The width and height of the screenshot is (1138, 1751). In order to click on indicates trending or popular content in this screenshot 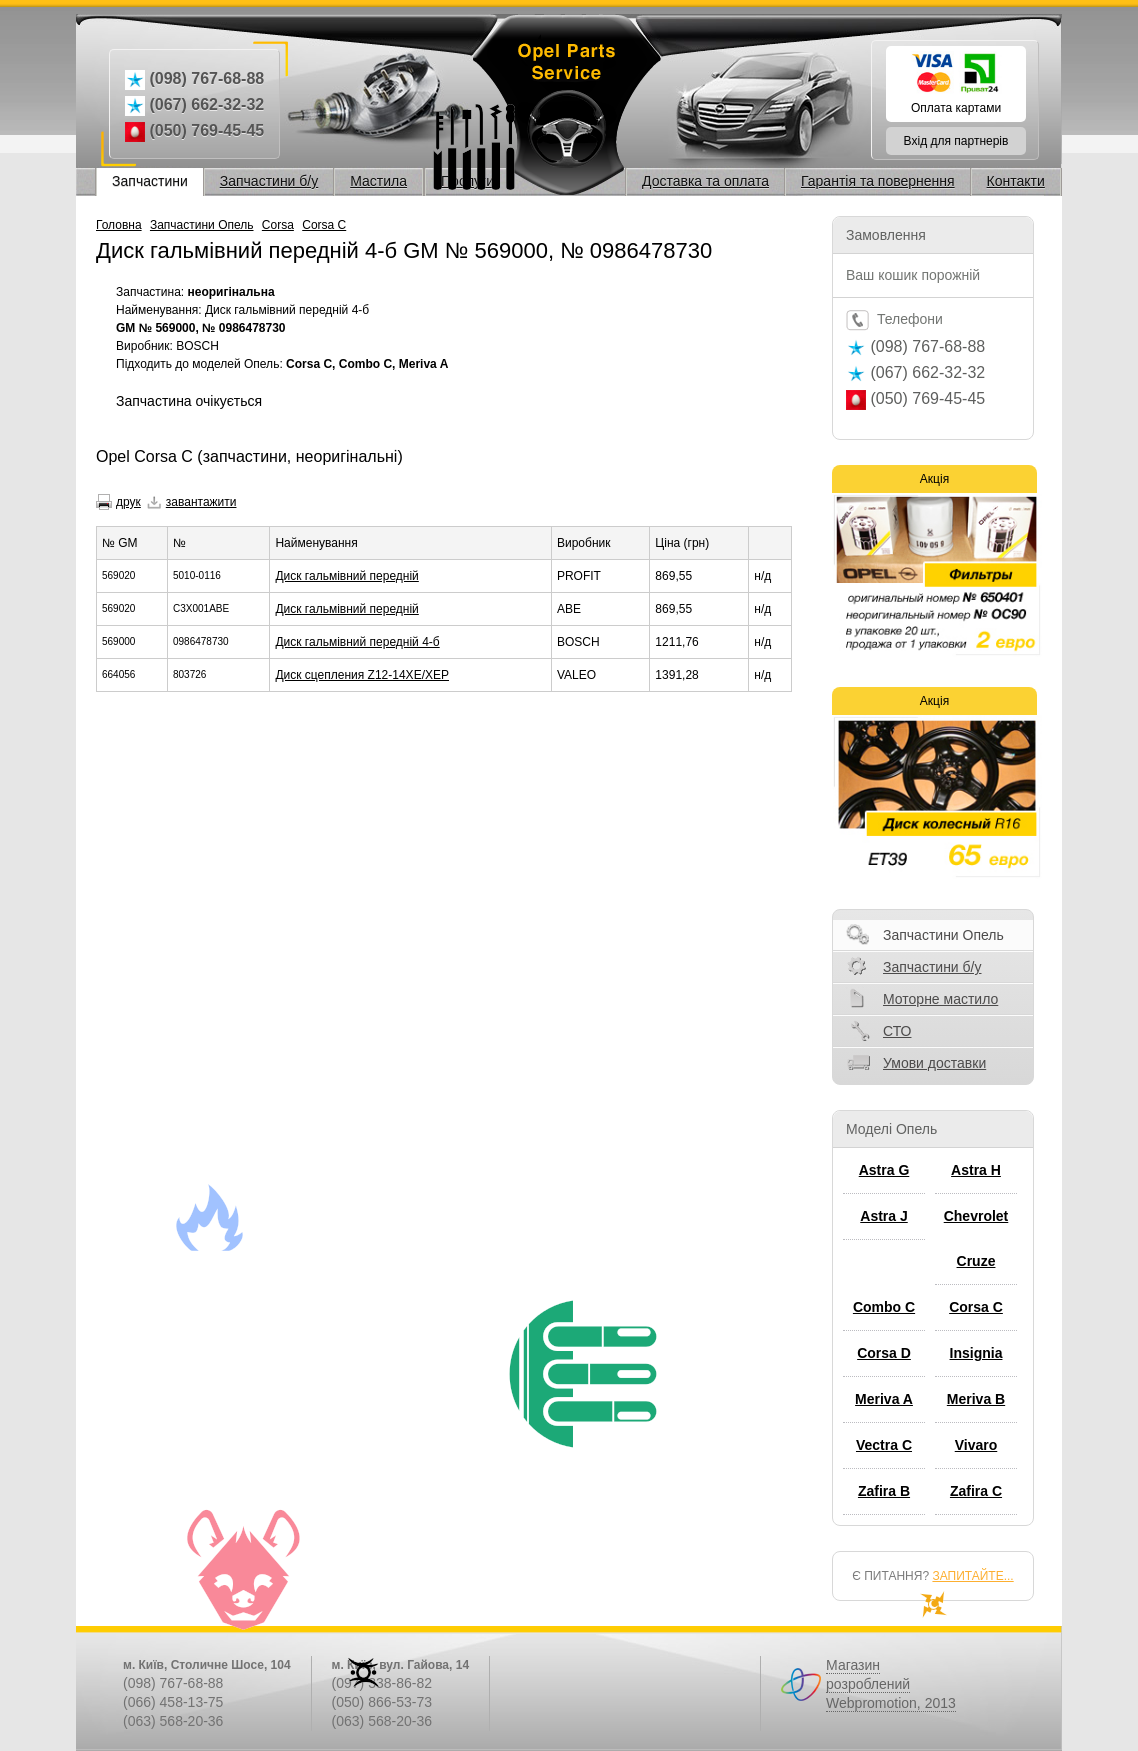, I will do `click(209, 1217)`.